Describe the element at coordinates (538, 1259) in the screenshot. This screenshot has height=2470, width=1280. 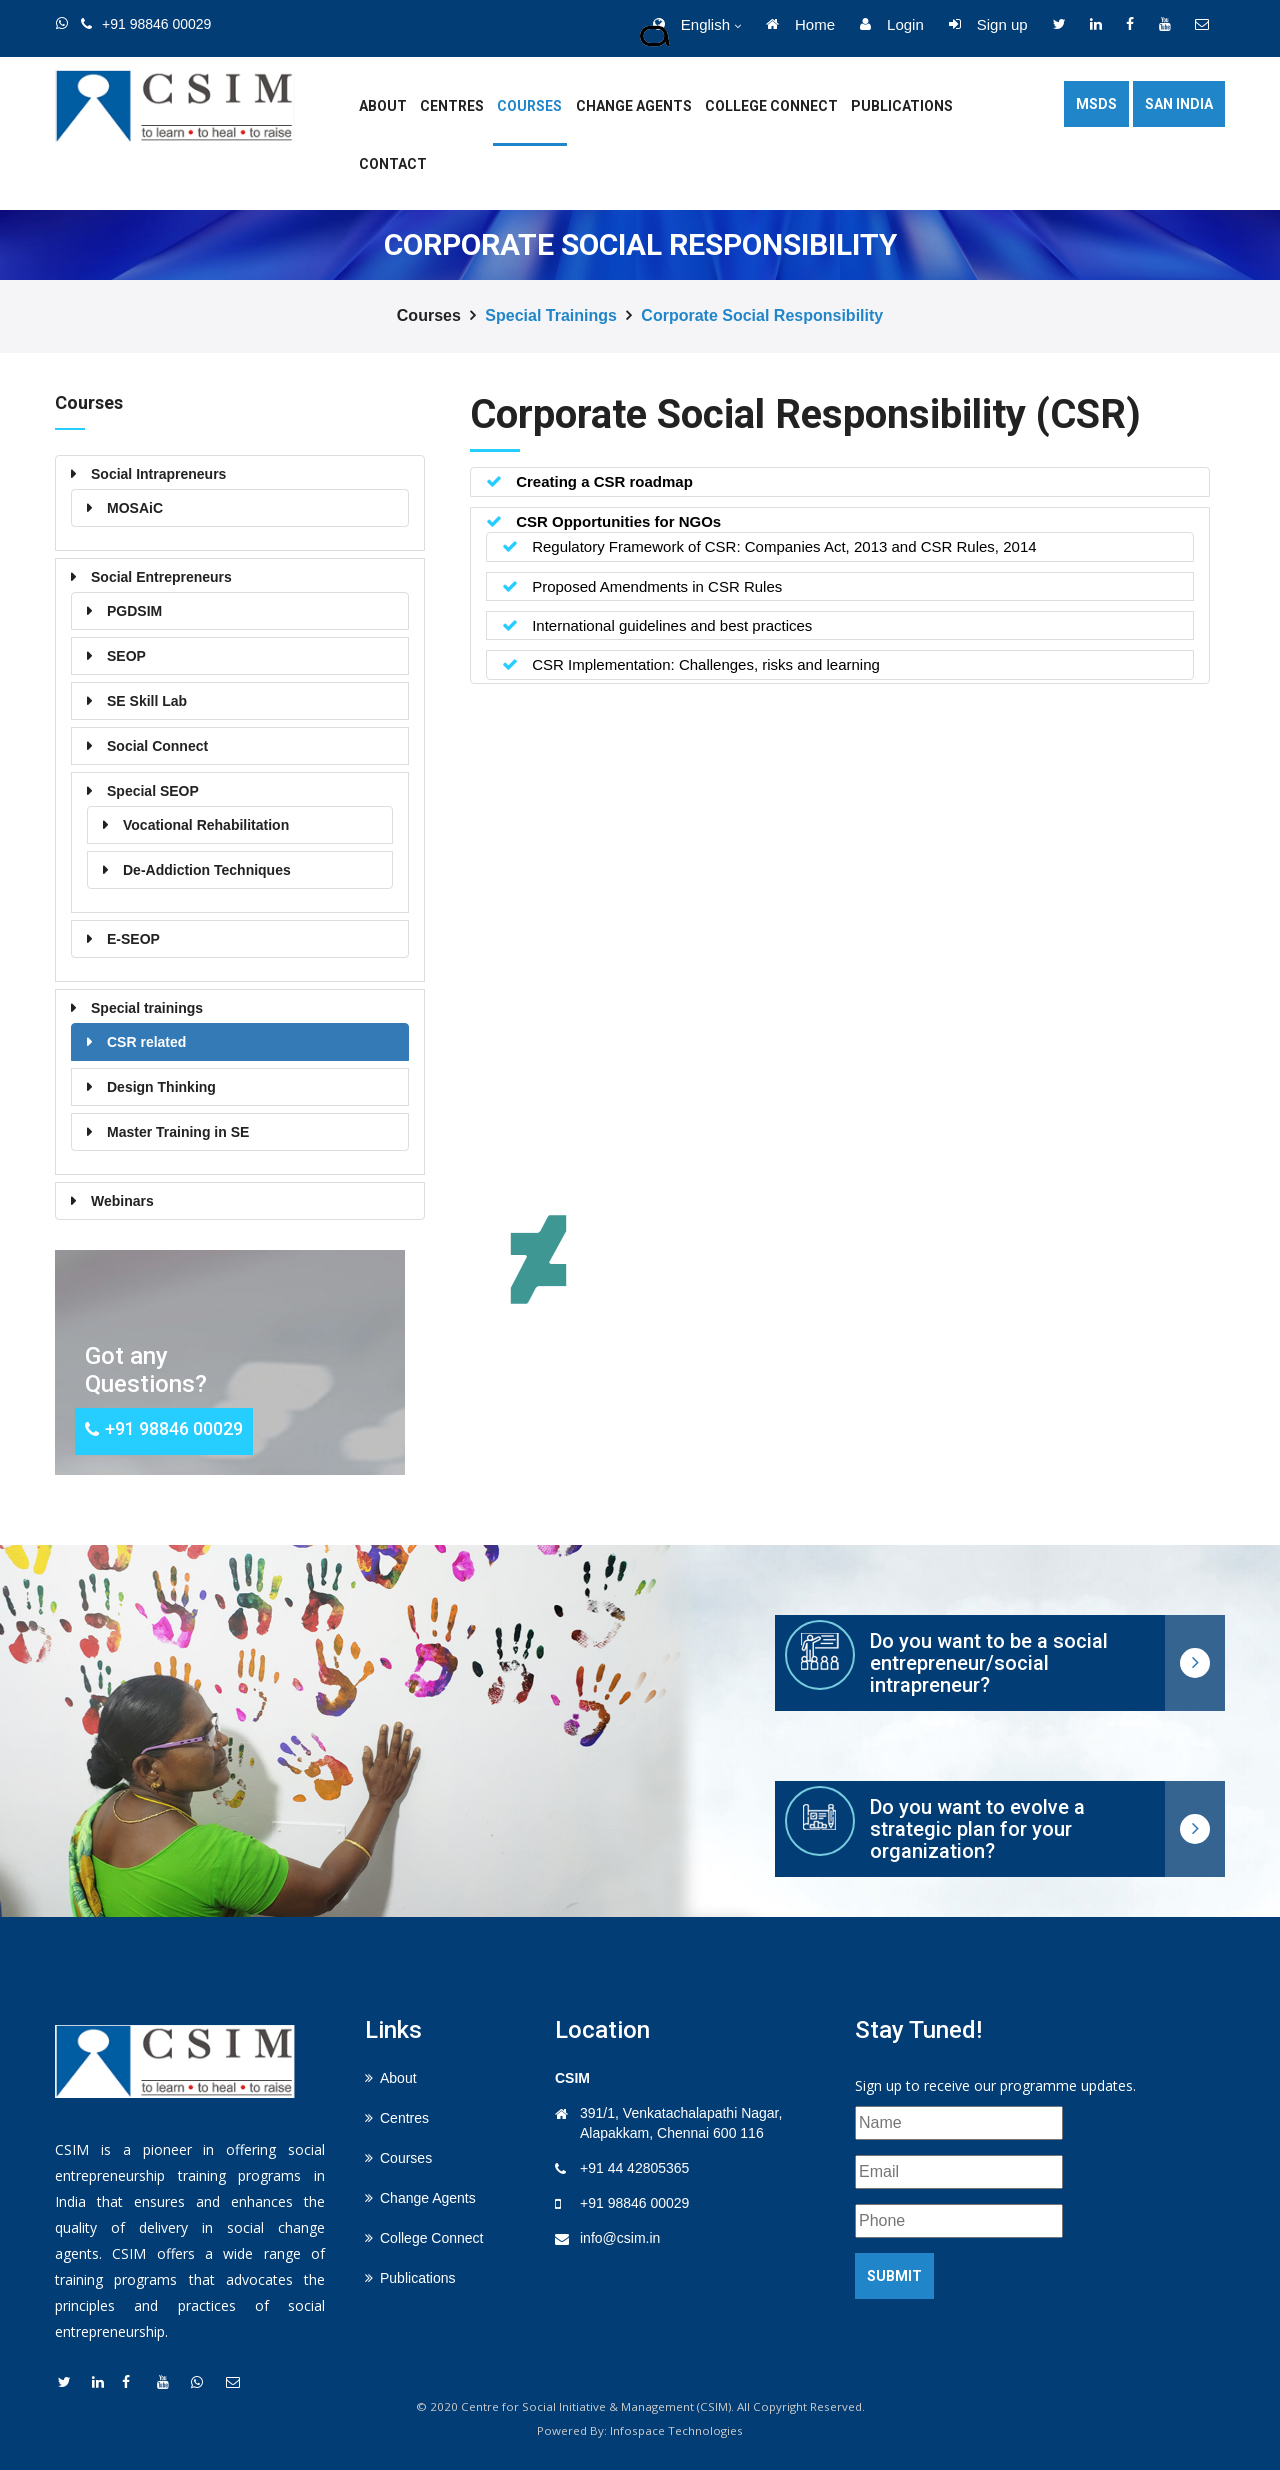
I see `visit deviantart profile or page` at that location.